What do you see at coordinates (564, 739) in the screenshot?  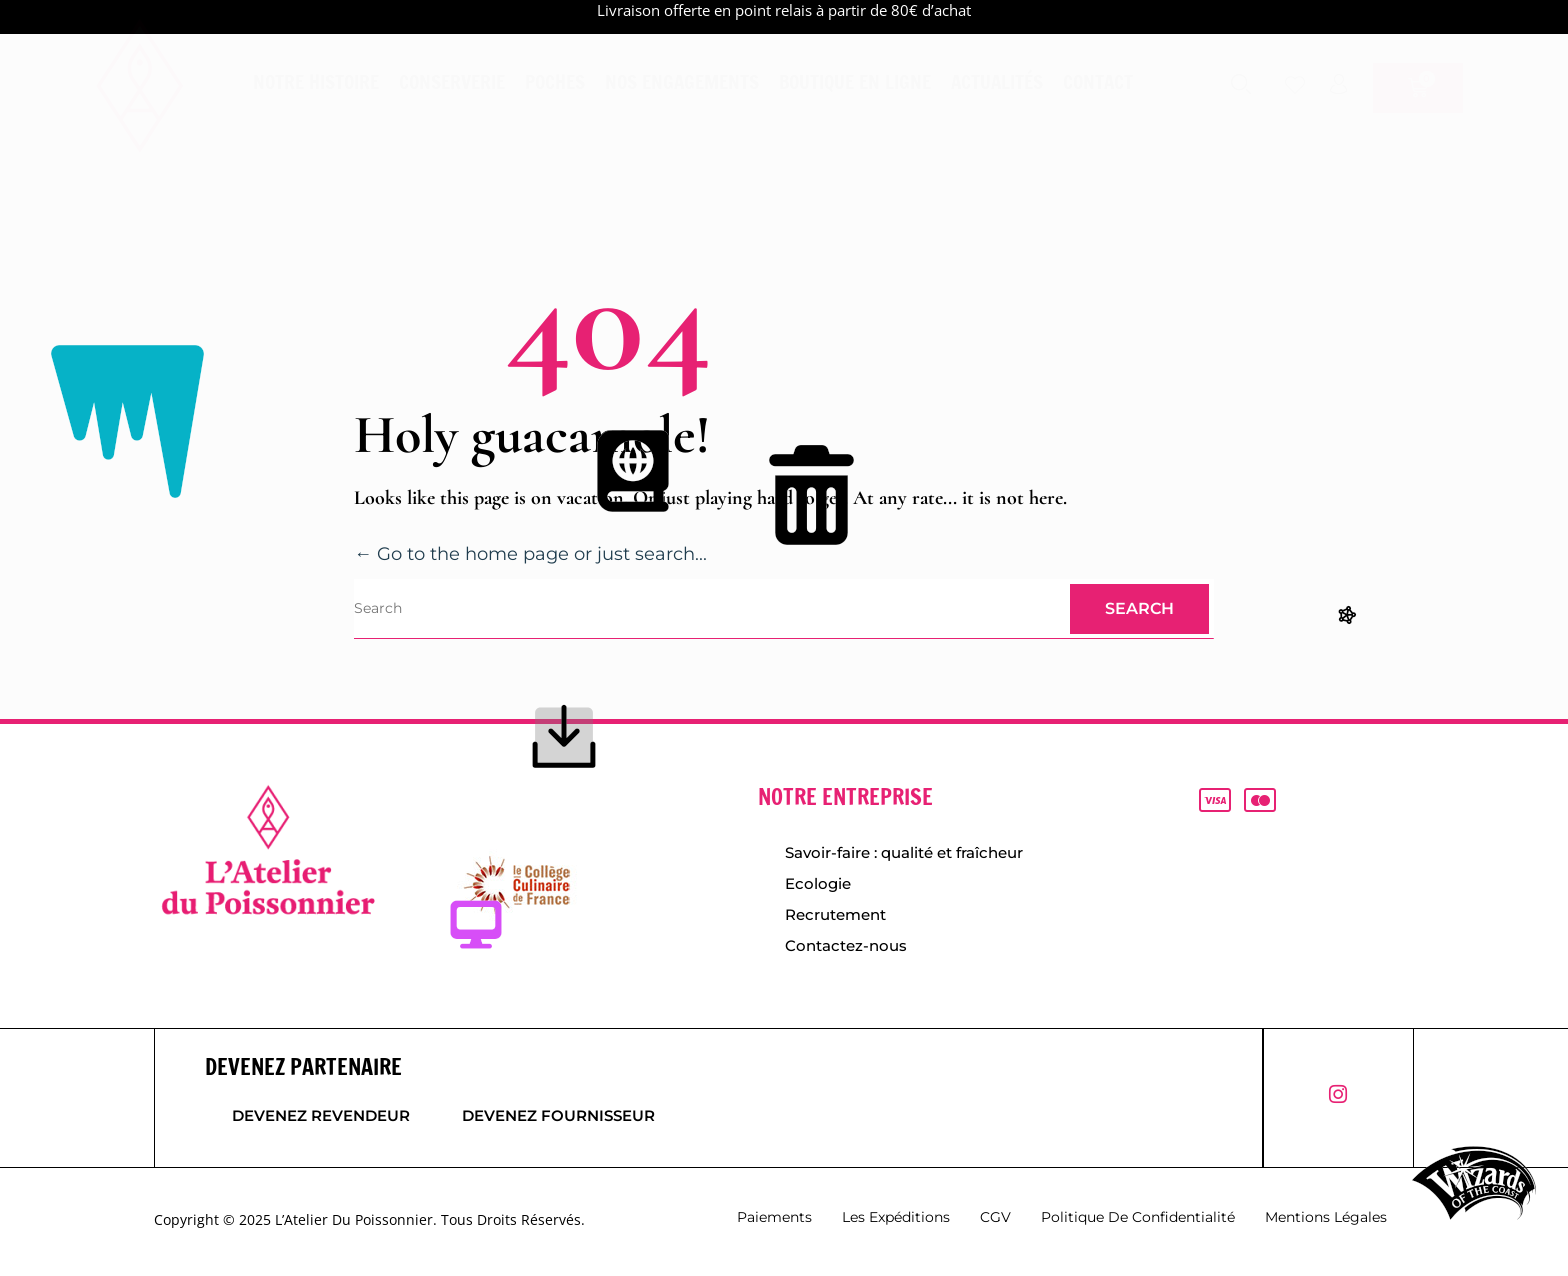 I see `download a file to your device` at bounding box center [564, 739].